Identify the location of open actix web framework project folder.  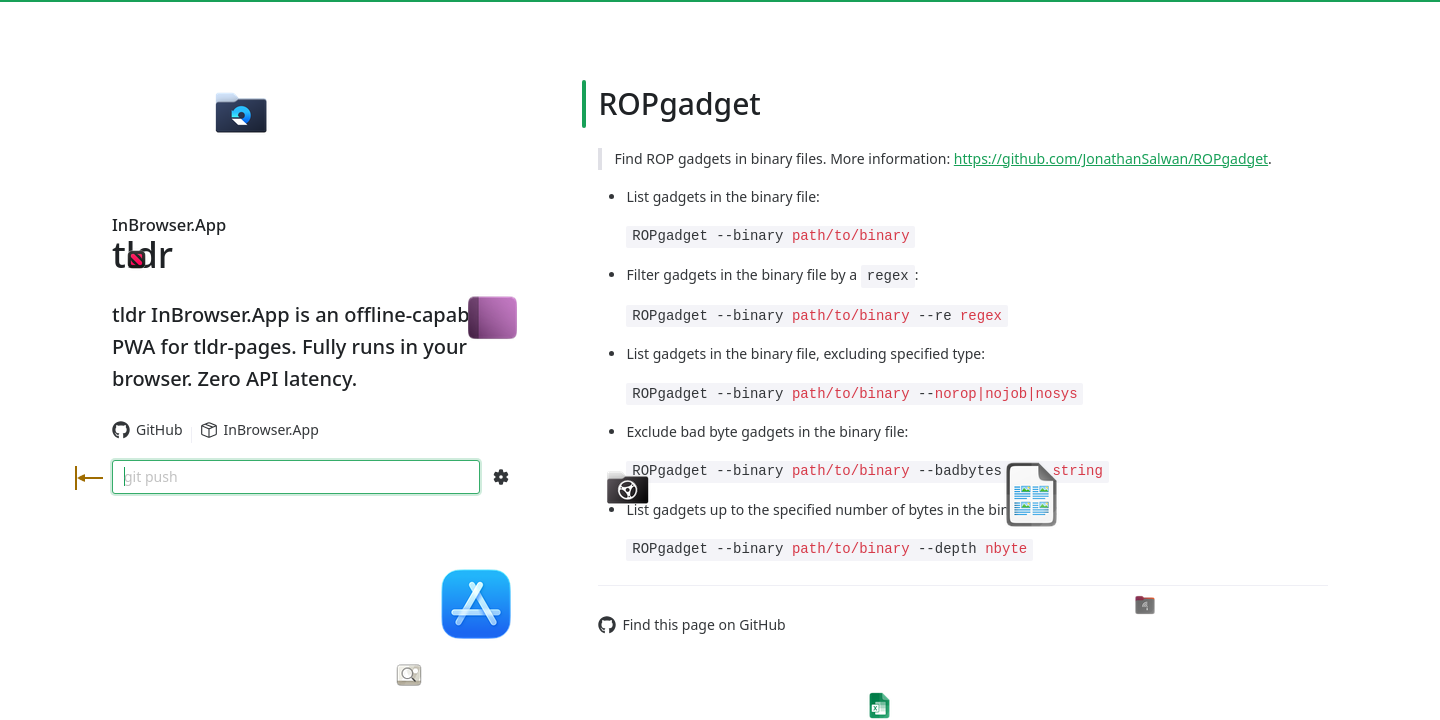
(627, 488).